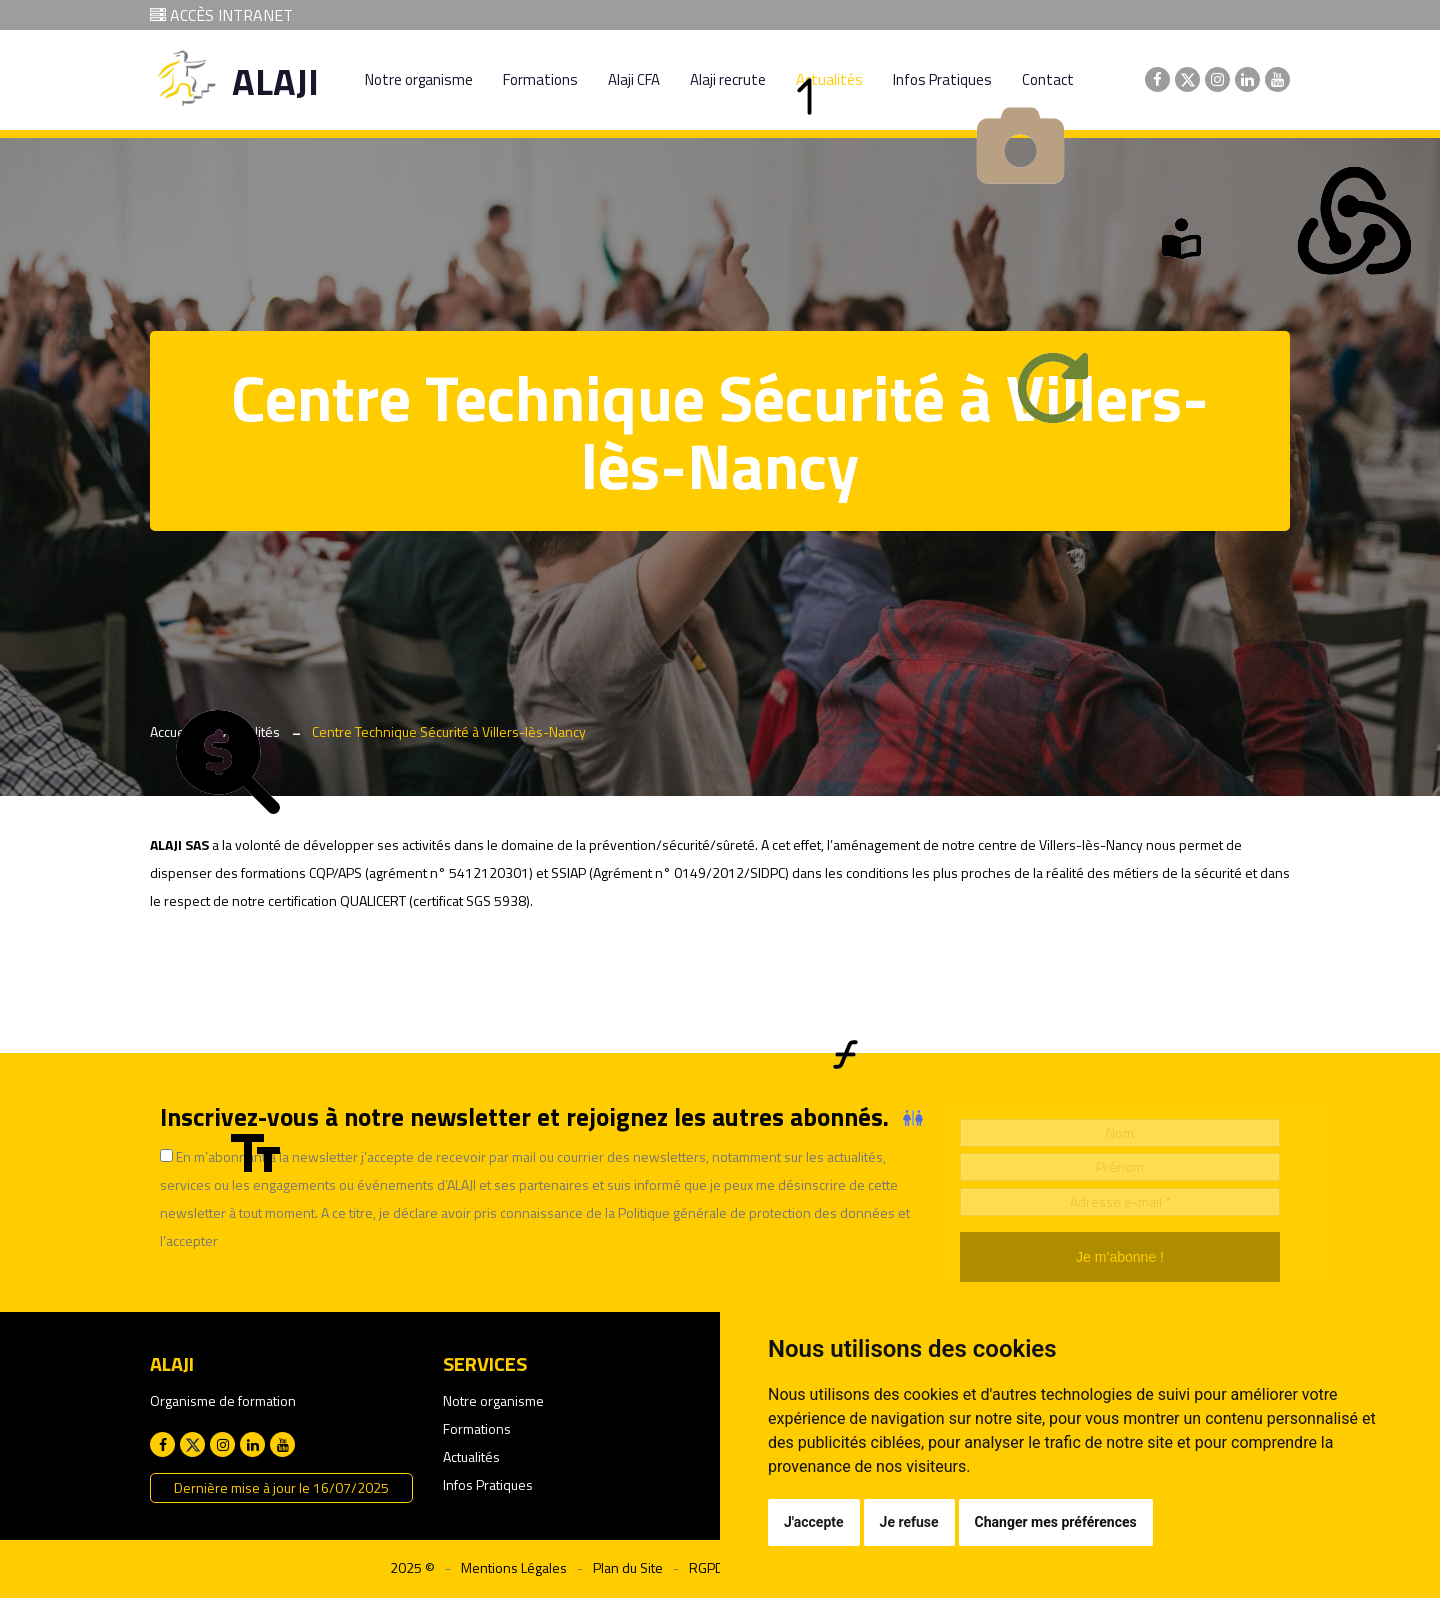 The height and width of the screenshot is (1598, 1440). Describe the element at coordinates (1020, 145) in the screenshot. I see `take a photo` at that location.